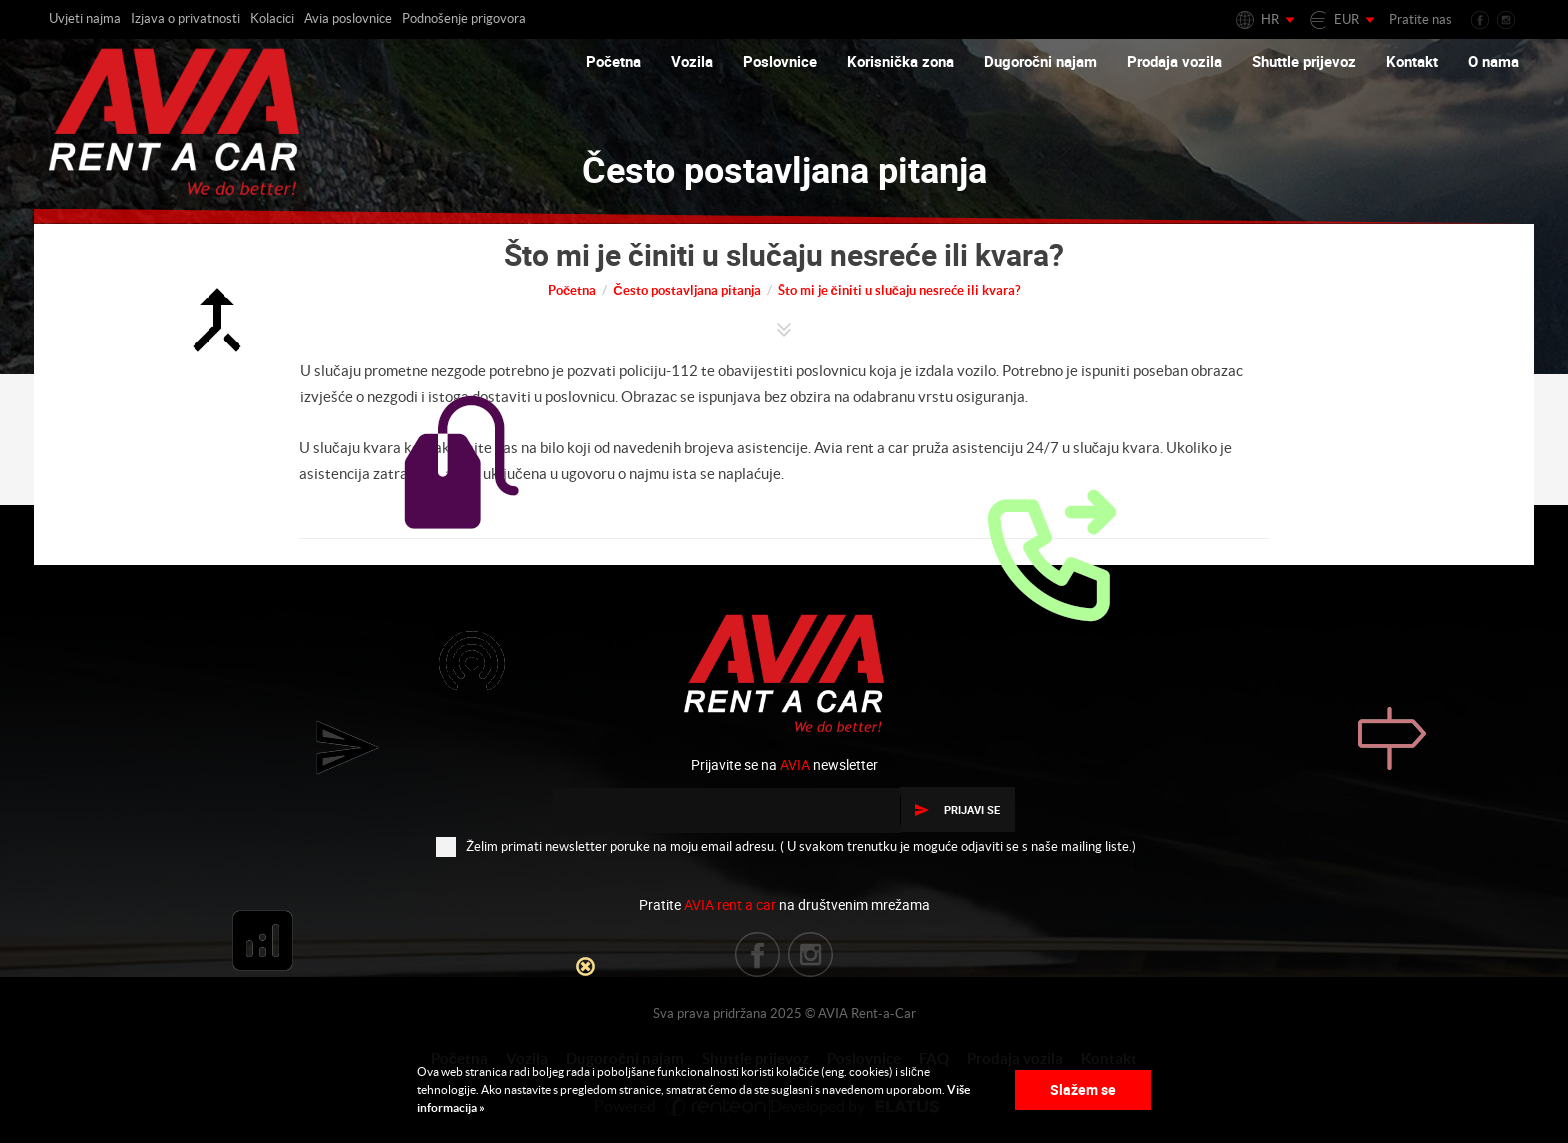 The width and height of the screenshot is (1568, 1143). What do you see at coordinates (1389, 738) in the screenshot?
I see `access directions or navigation options` at bounding box center [1389, 738].